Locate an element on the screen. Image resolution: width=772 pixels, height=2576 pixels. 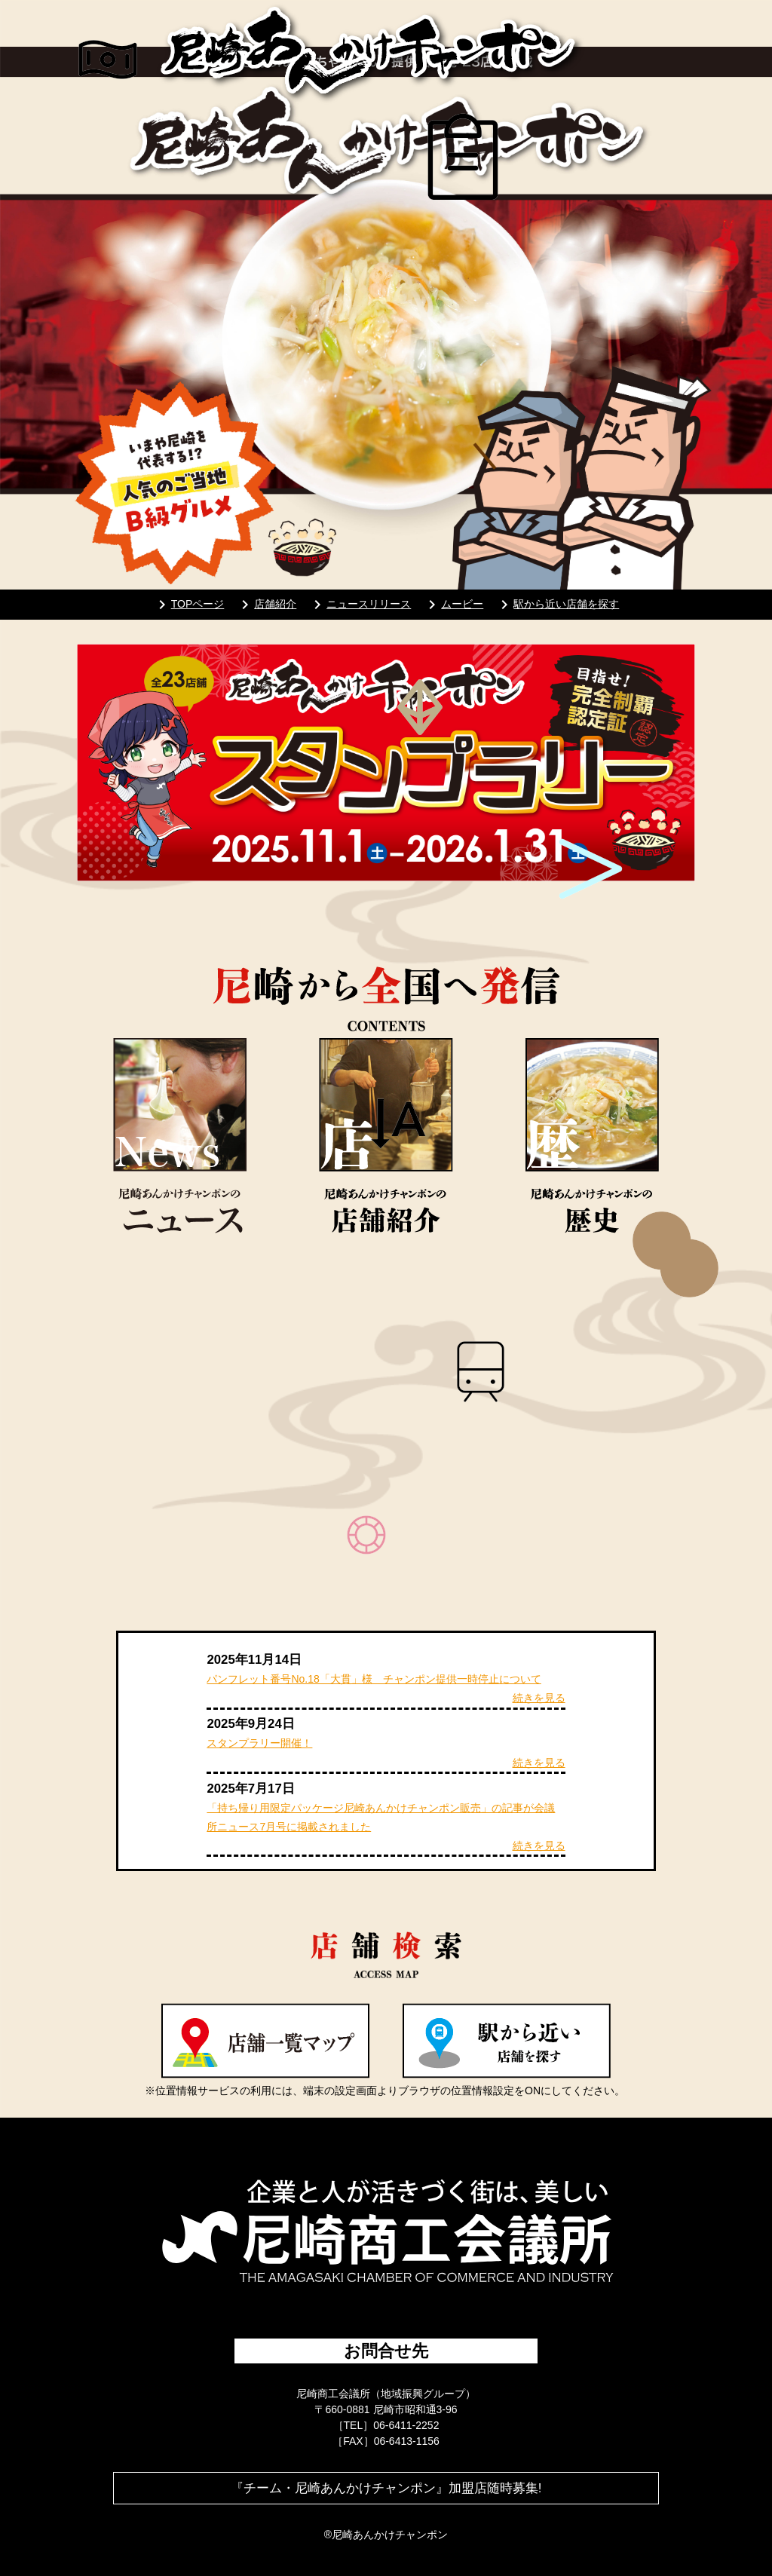
view clipboard contents is located at coordinates (463, 158).